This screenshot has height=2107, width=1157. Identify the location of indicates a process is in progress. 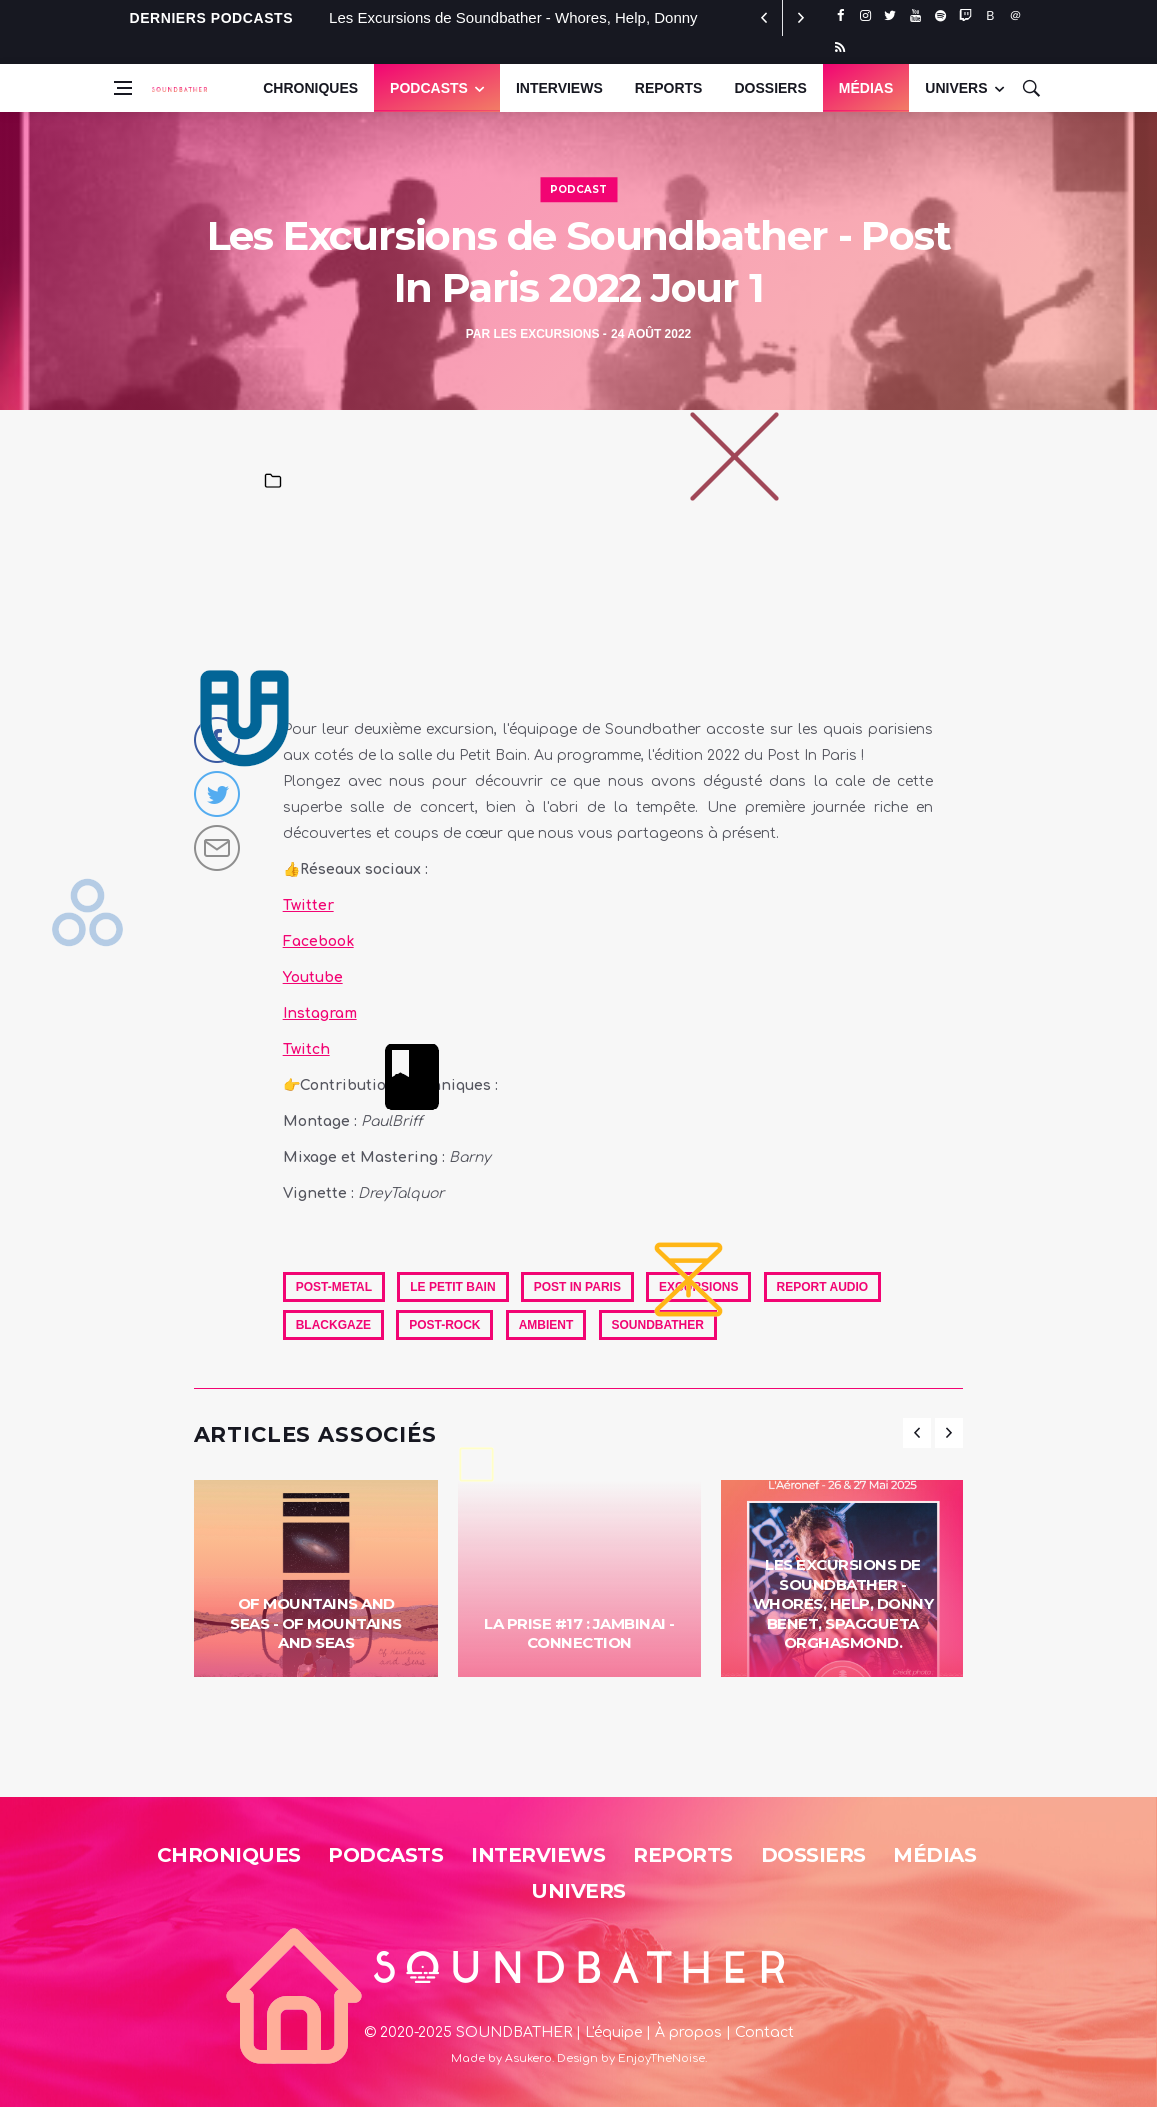
(688, 1279).